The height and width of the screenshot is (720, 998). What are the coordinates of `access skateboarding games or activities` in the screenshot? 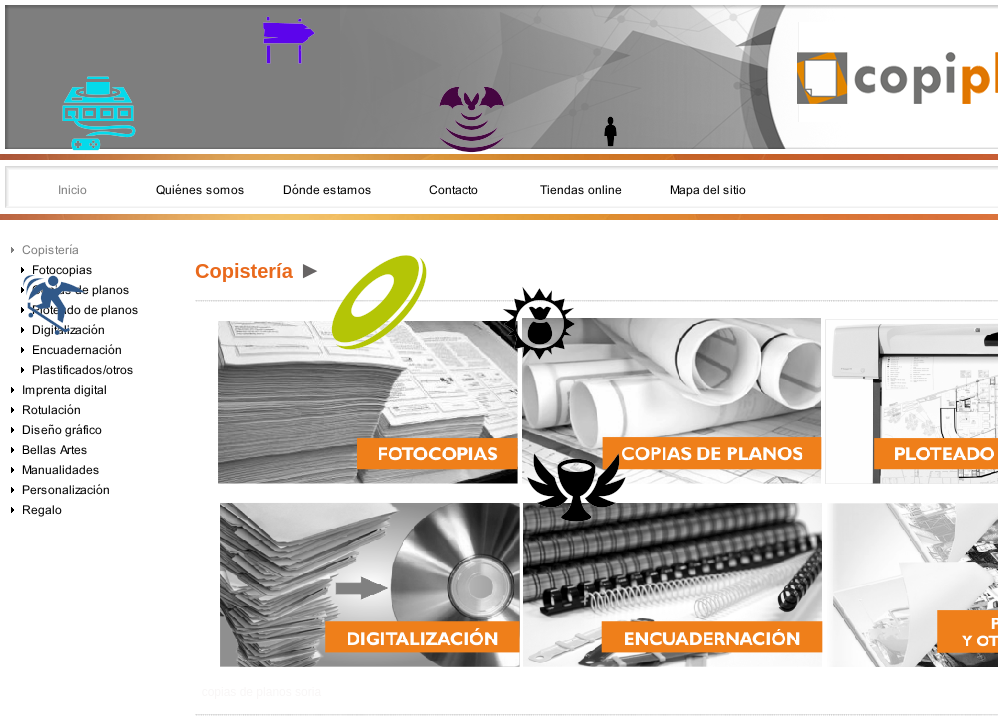 It's located at (54, 305).